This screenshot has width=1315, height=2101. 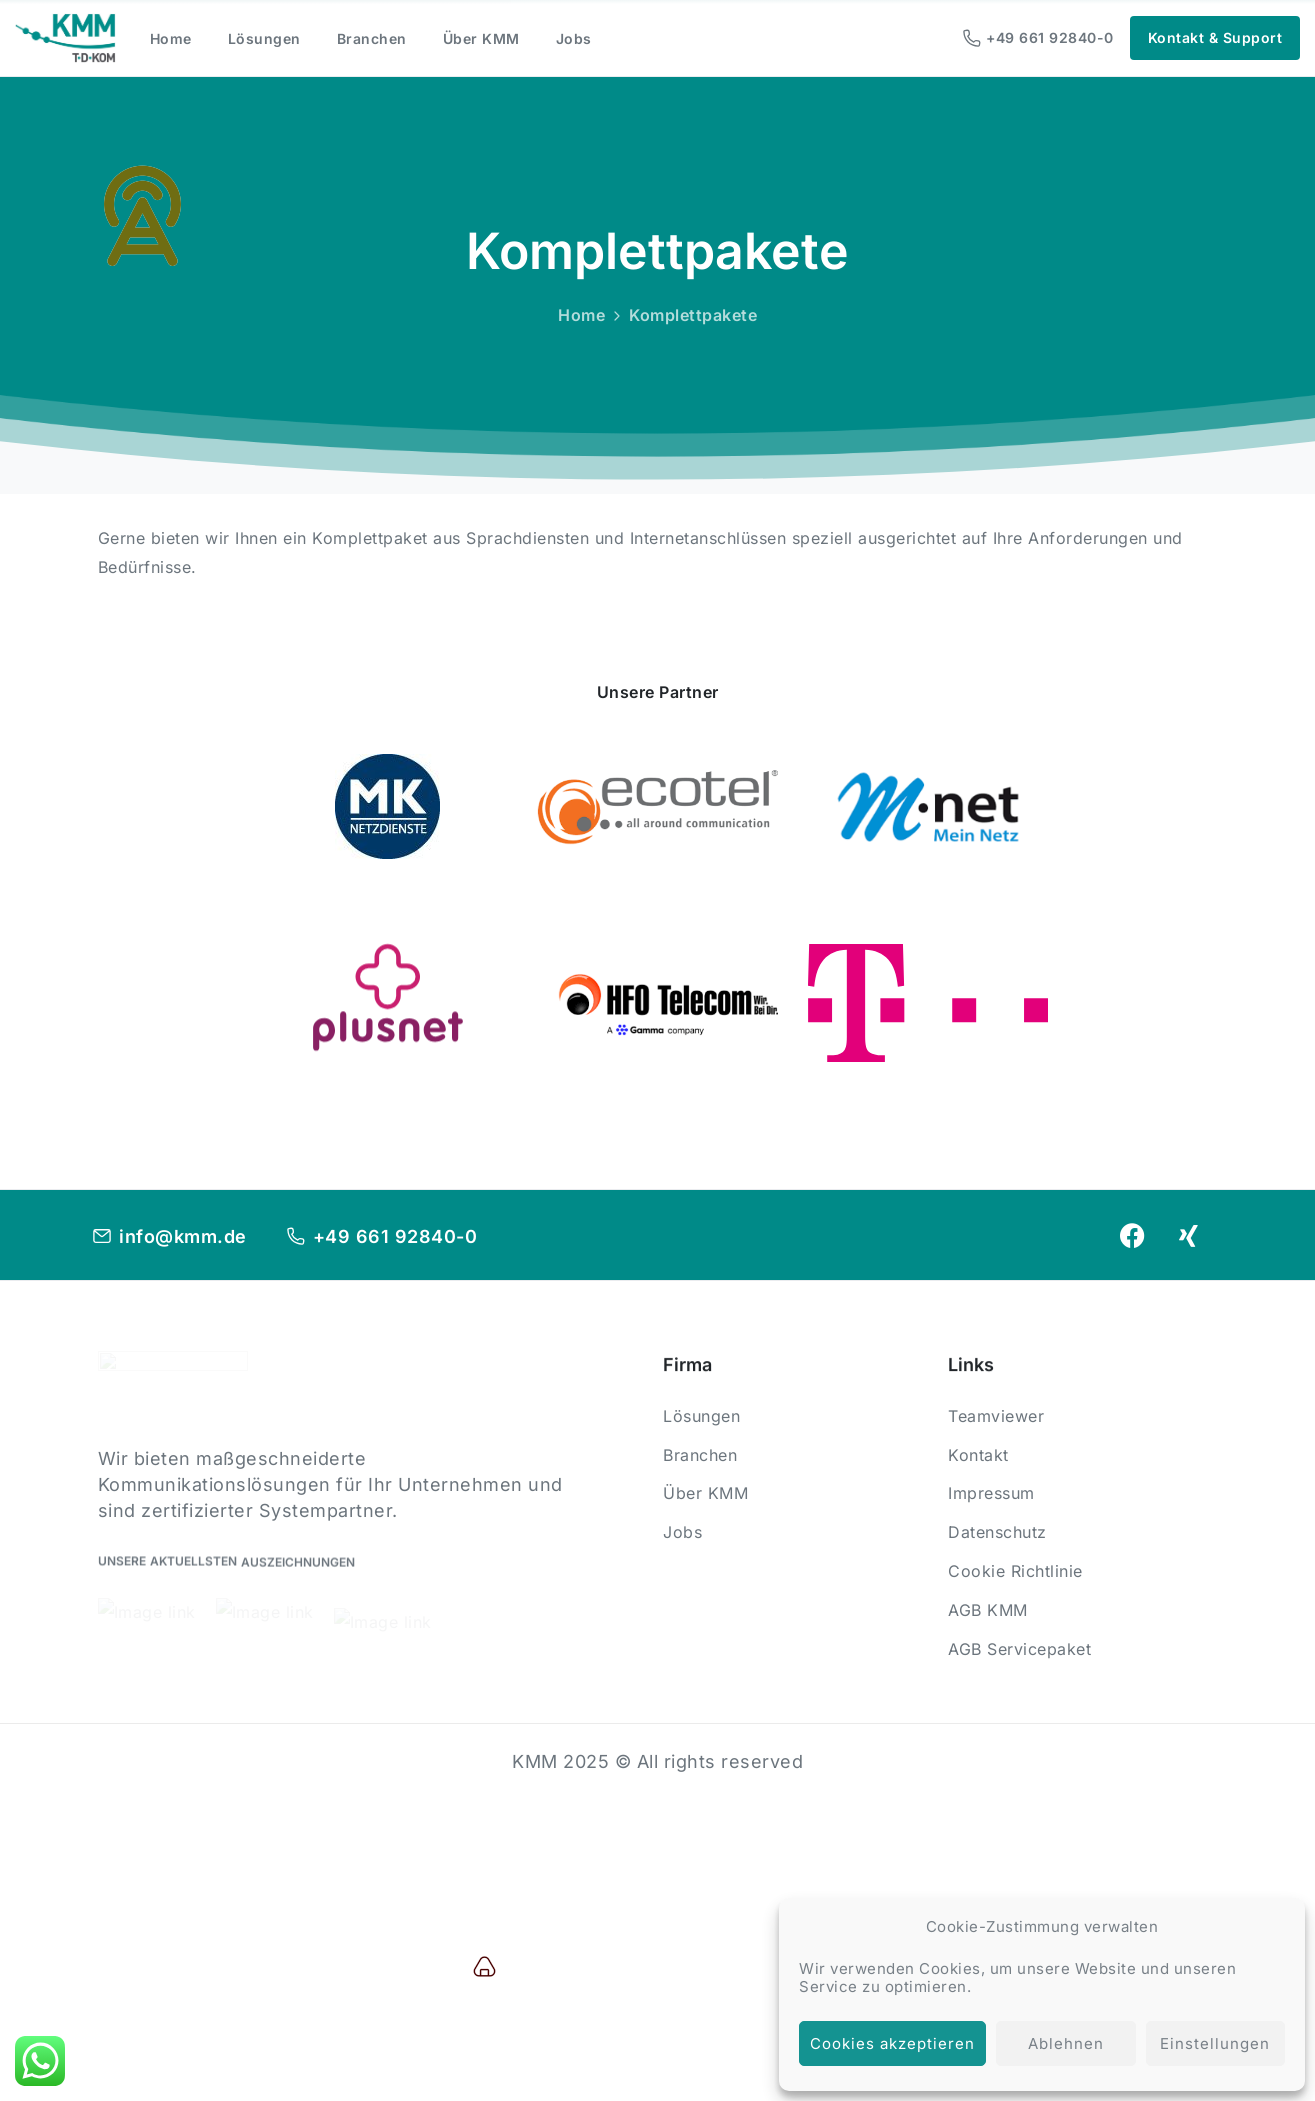 I want to click on browse Japanese food options, so click(x=484, y=1966).